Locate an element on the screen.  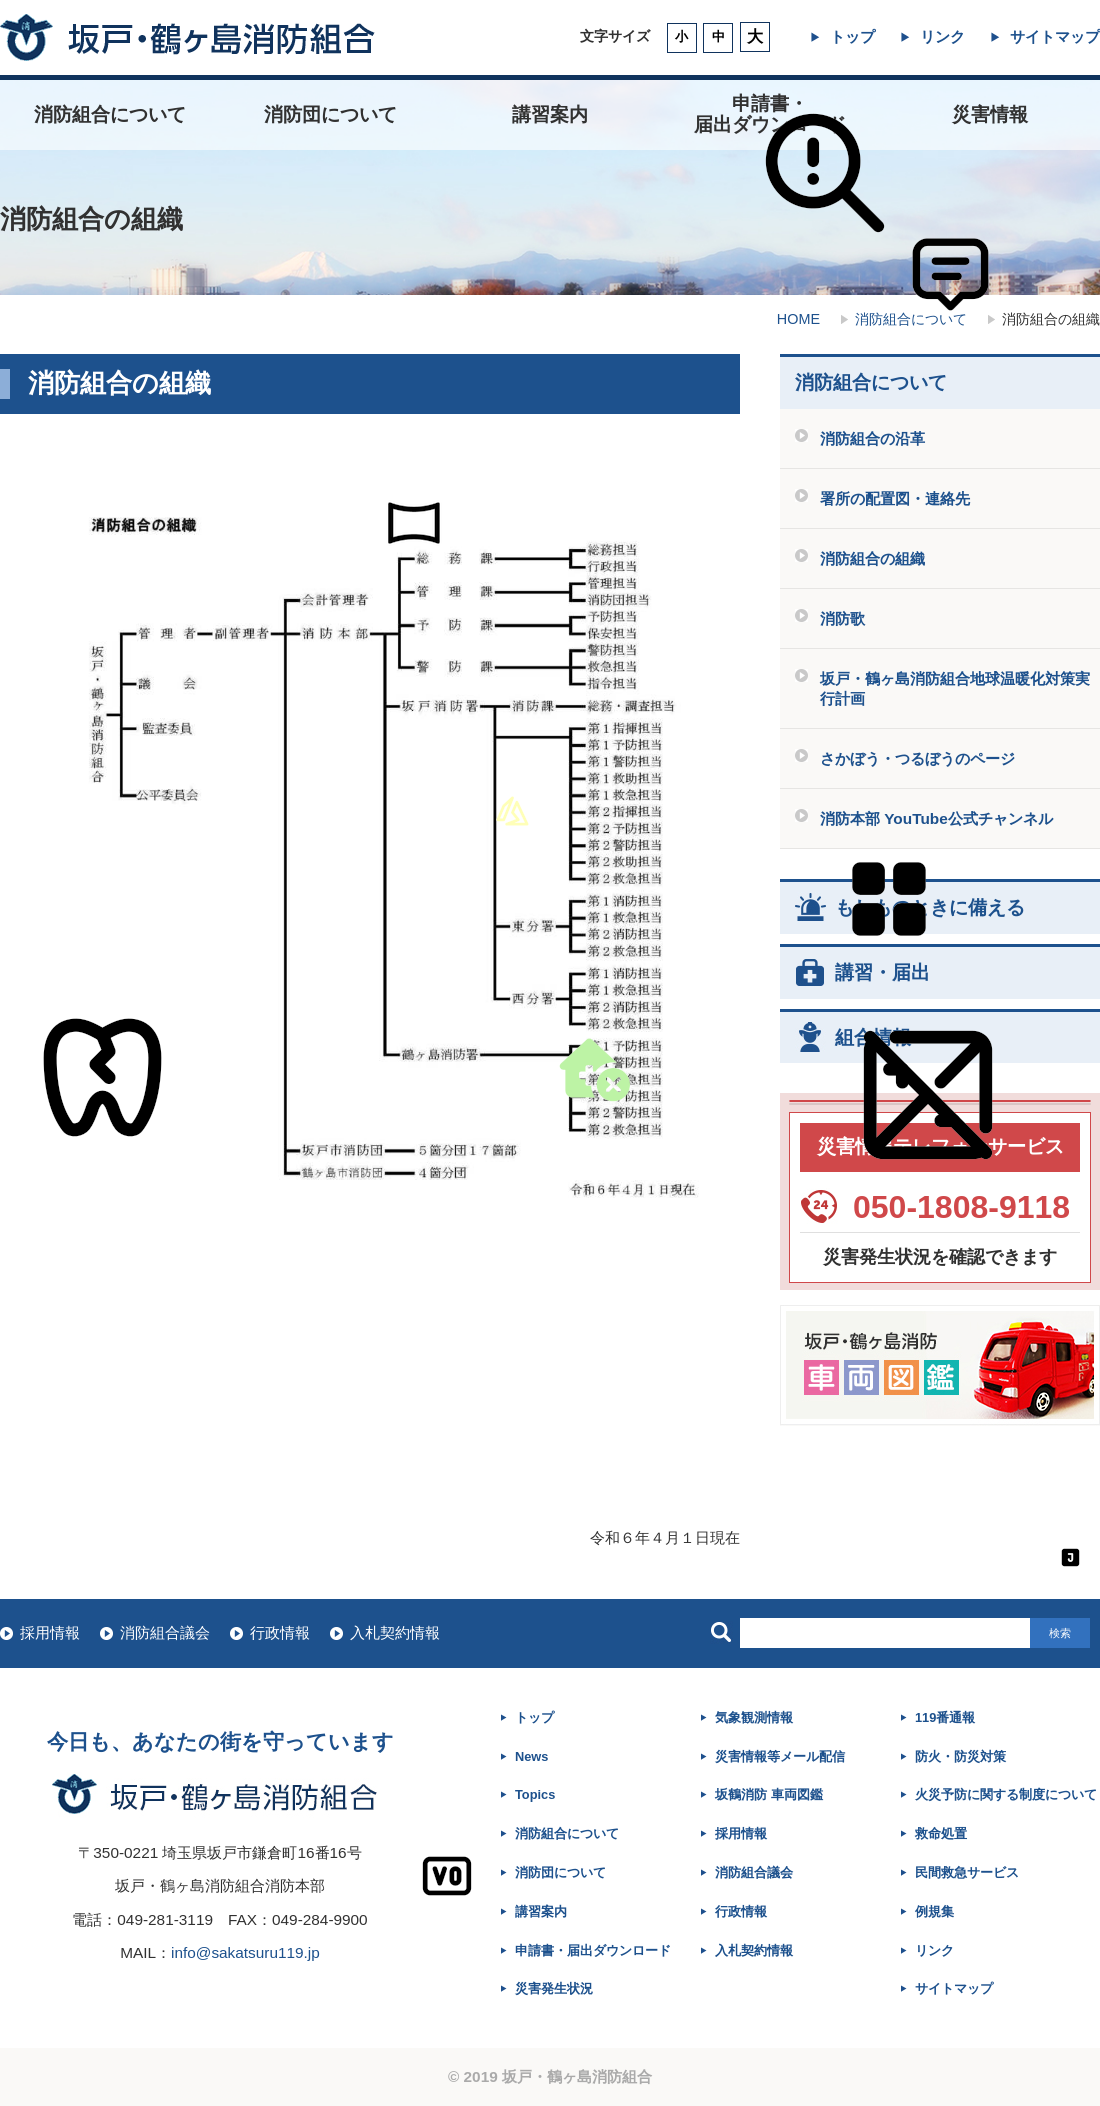
switch to horizontal panorama mode is located at coordinates (414, 523).